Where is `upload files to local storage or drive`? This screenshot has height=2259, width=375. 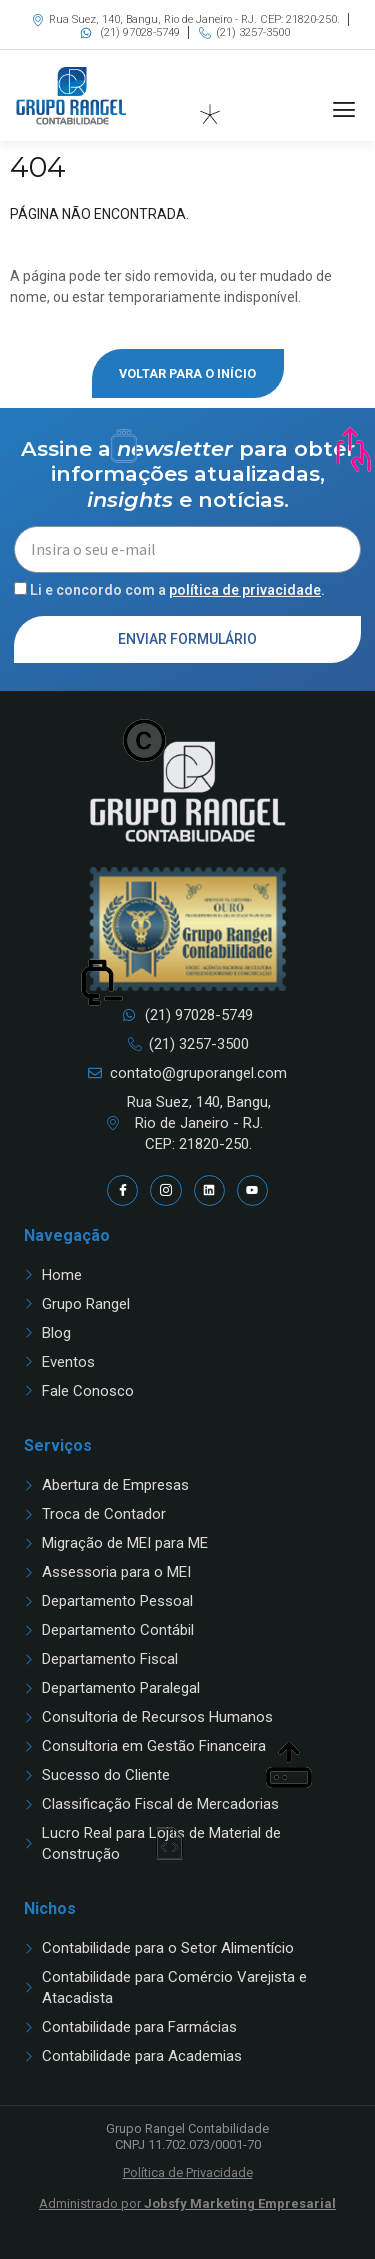
upload files to local storage or drive is located at coordinates (289, 1765).